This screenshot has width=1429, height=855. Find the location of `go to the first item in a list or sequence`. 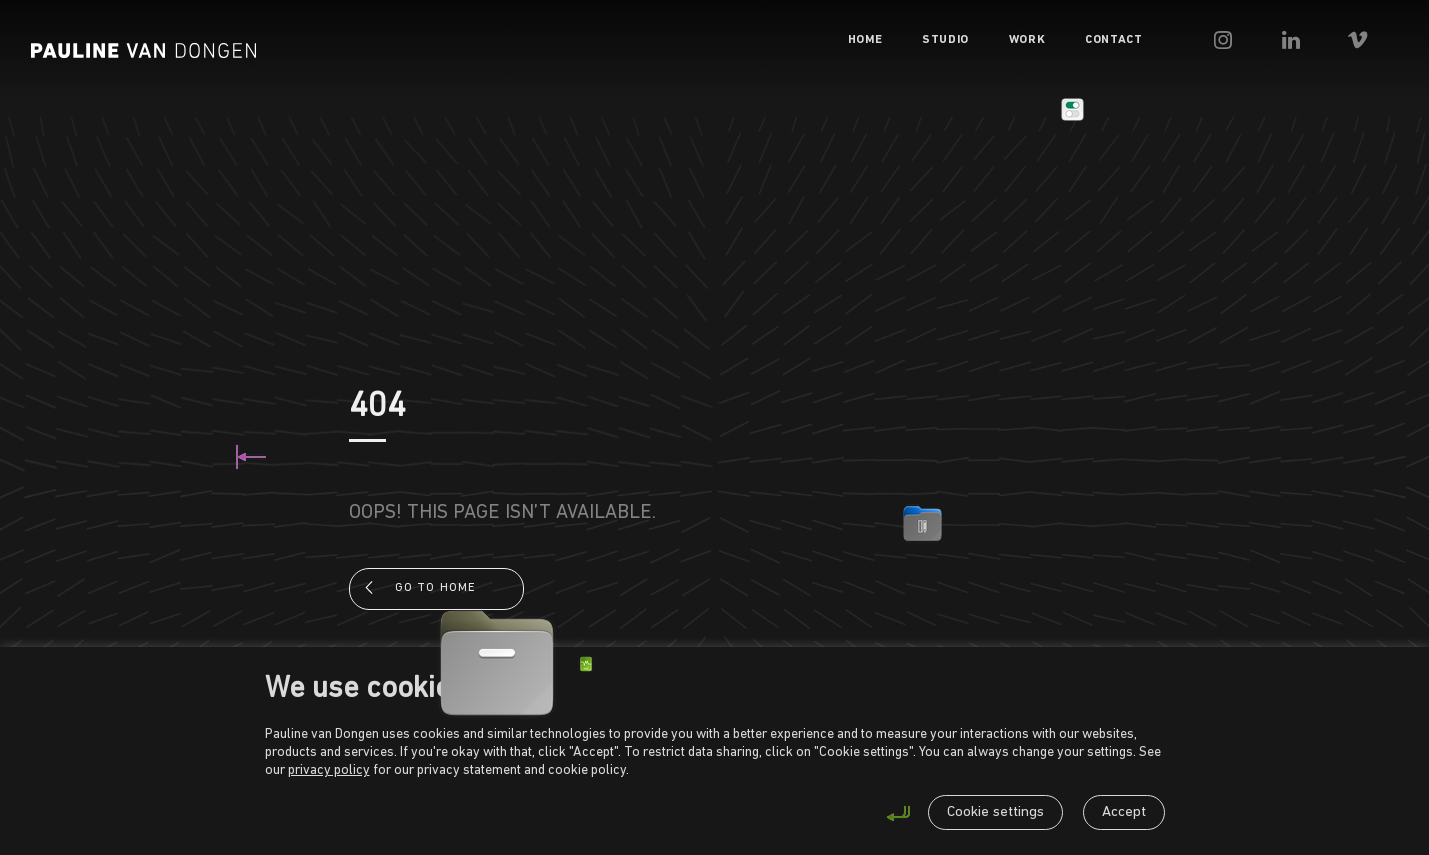

go to the first item in a list or sequence is located at coordinates (251, 457).